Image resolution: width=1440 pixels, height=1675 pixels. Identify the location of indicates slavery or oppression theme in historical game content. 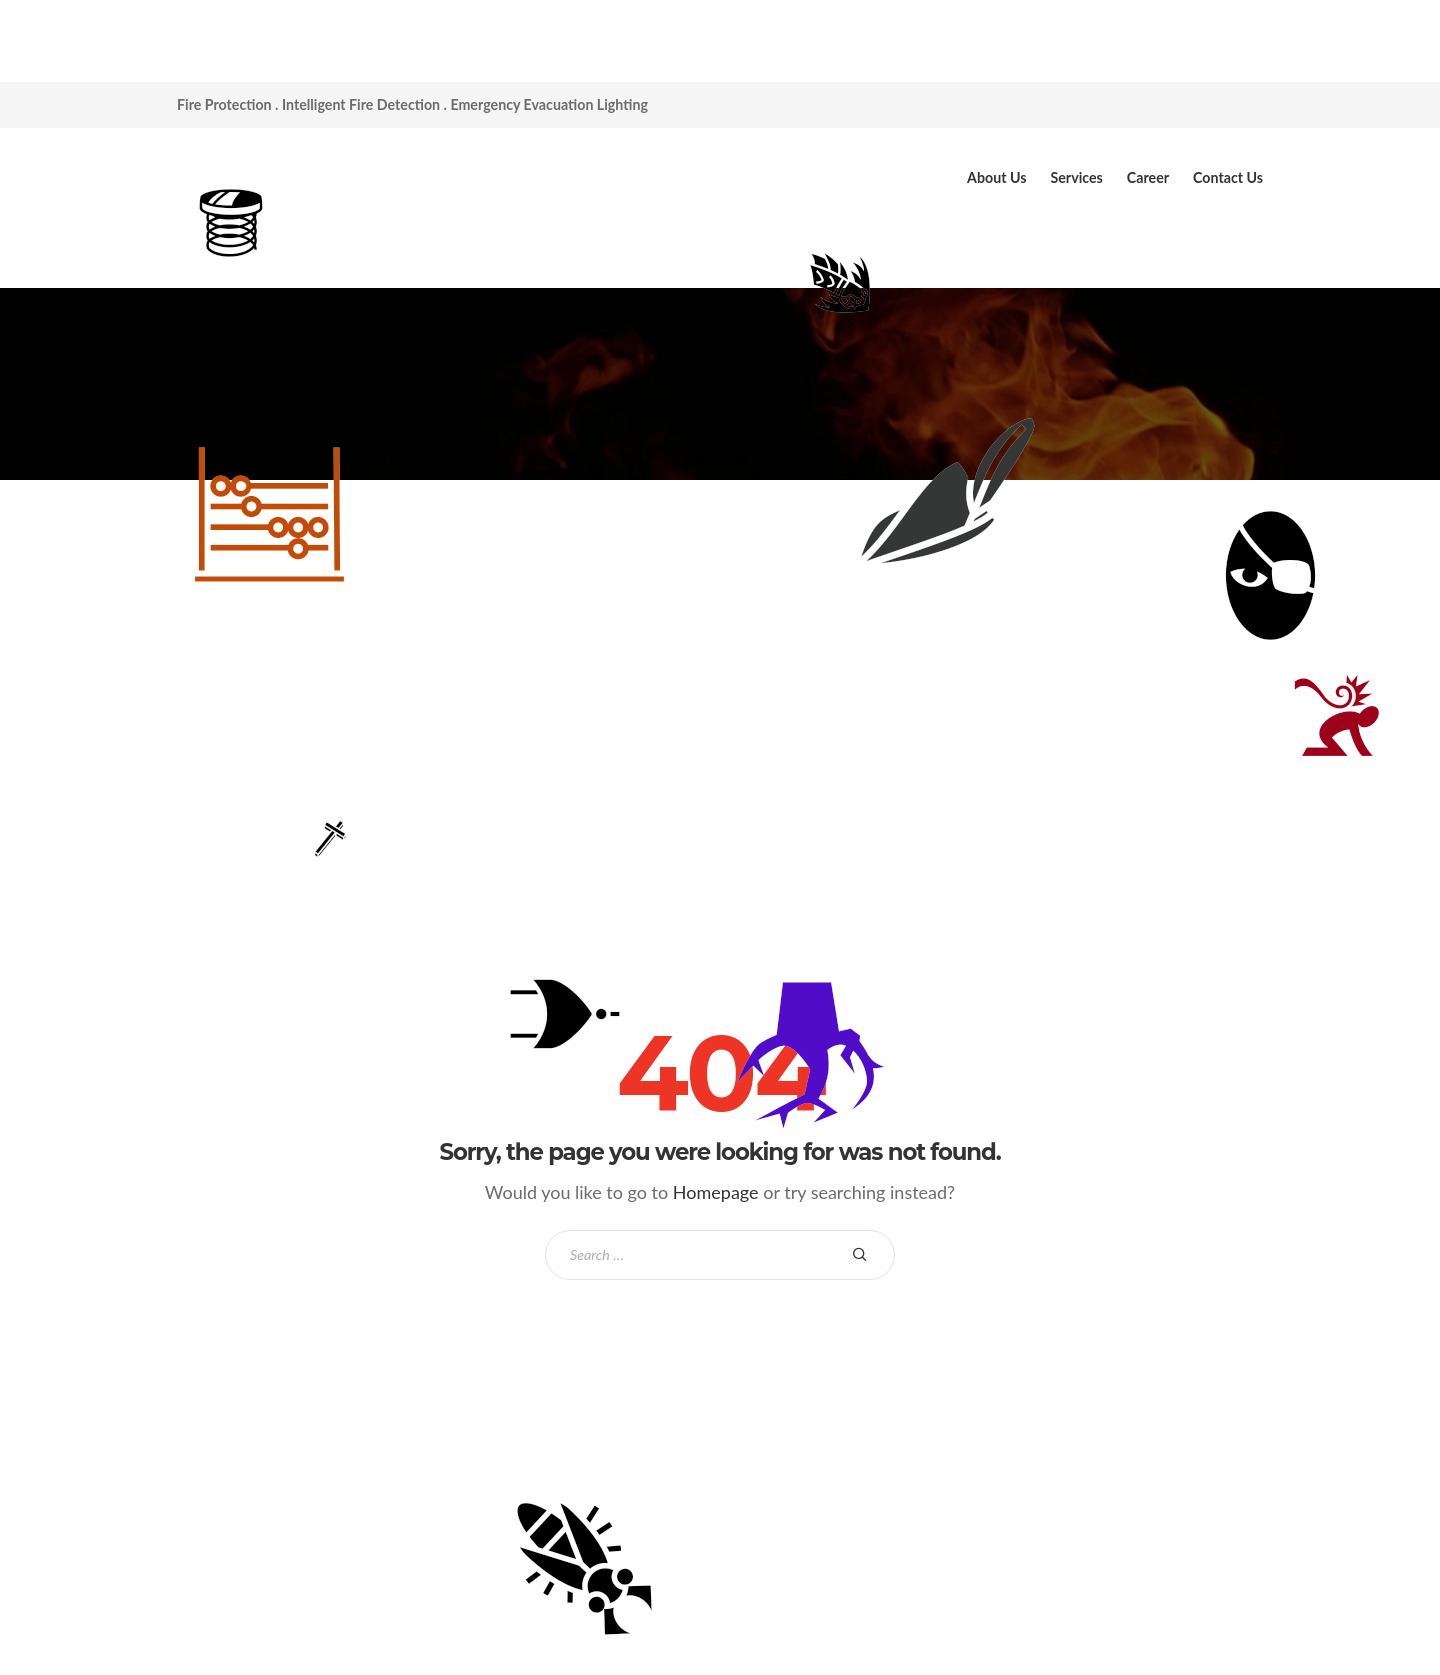
(1336, 713).